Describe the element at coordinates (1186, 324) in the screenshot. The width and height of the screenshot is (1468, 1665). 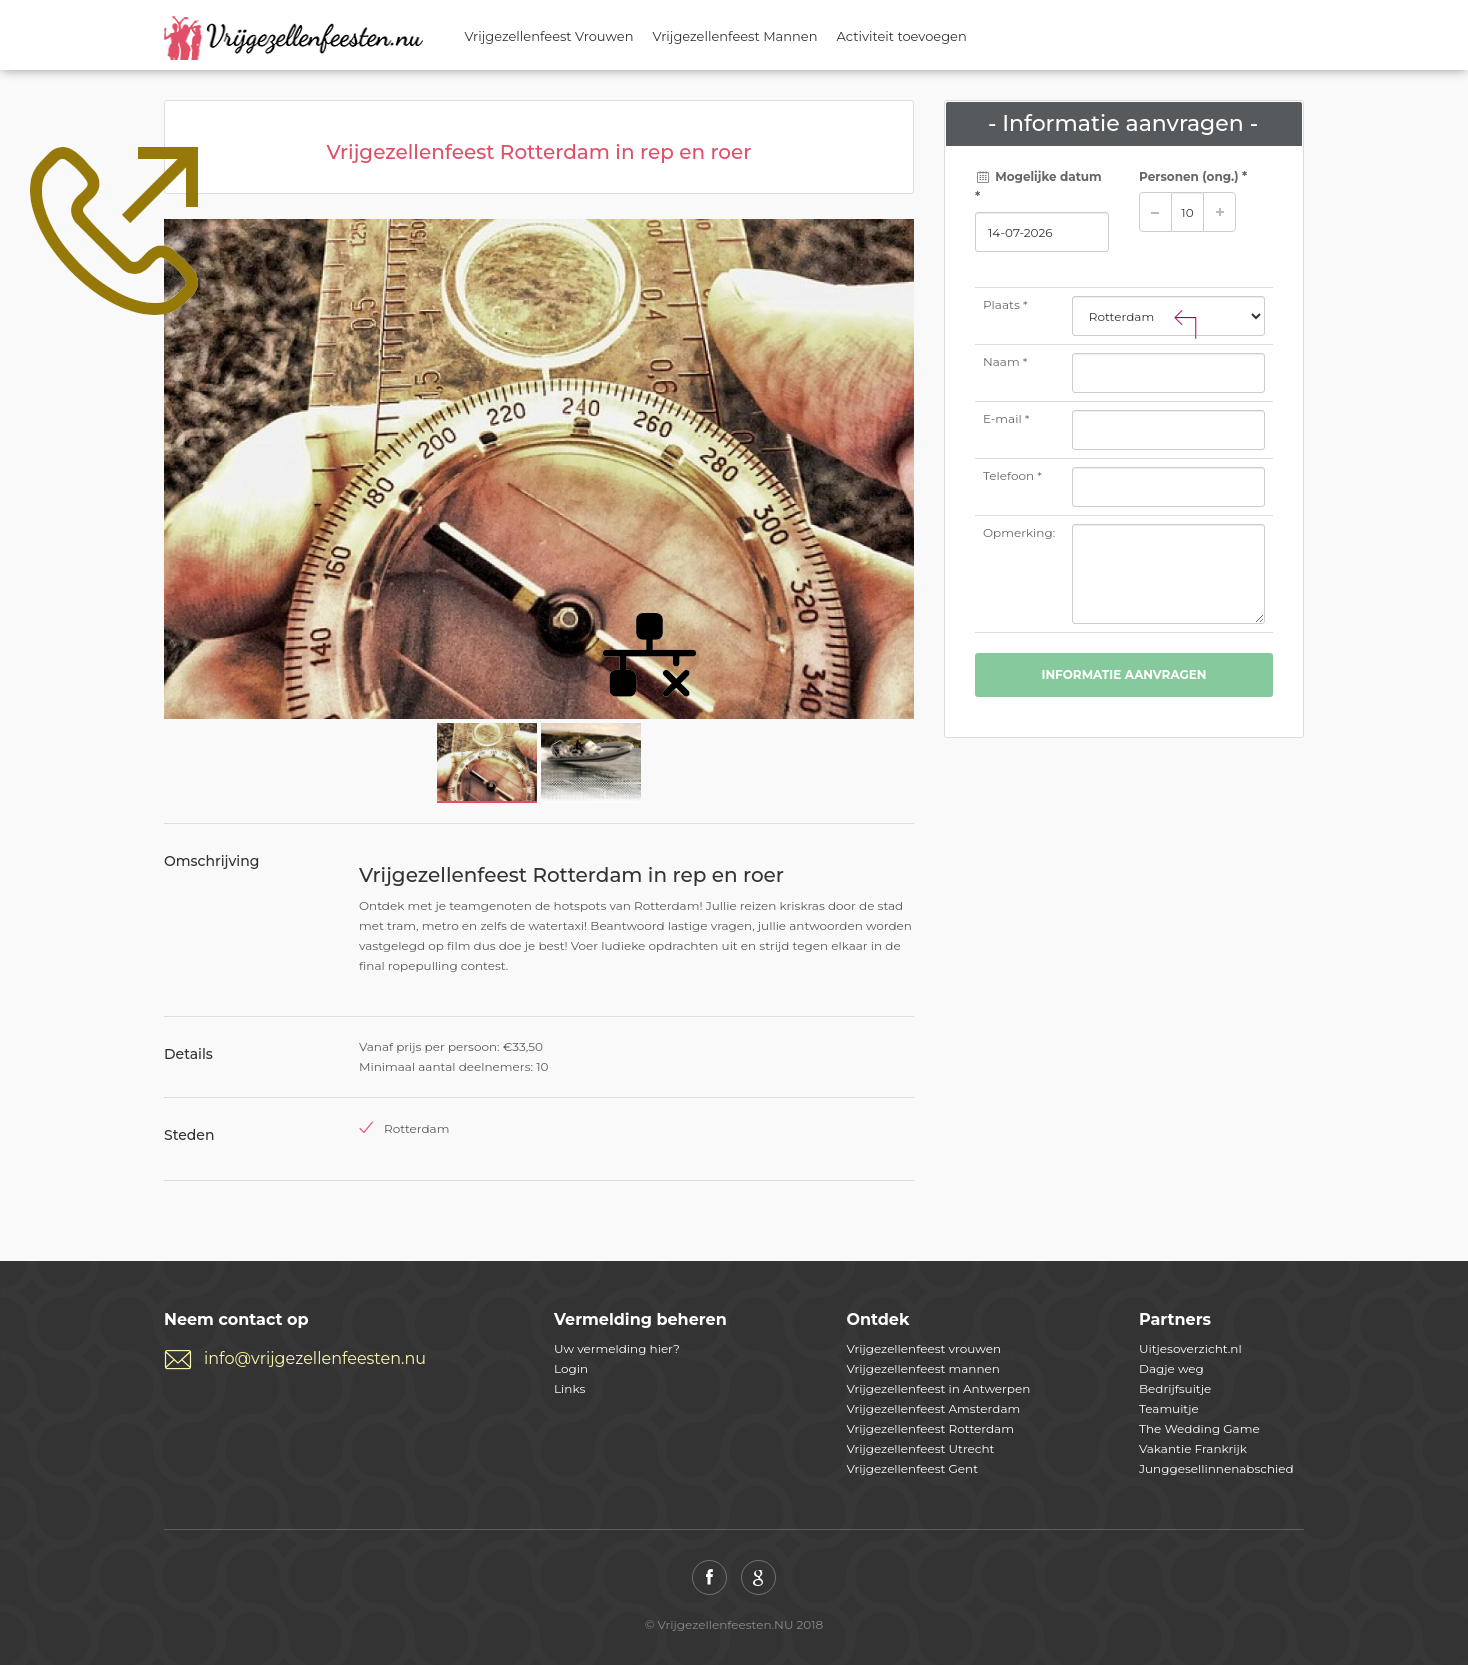
I see `undo or go back to previous action` at that location.